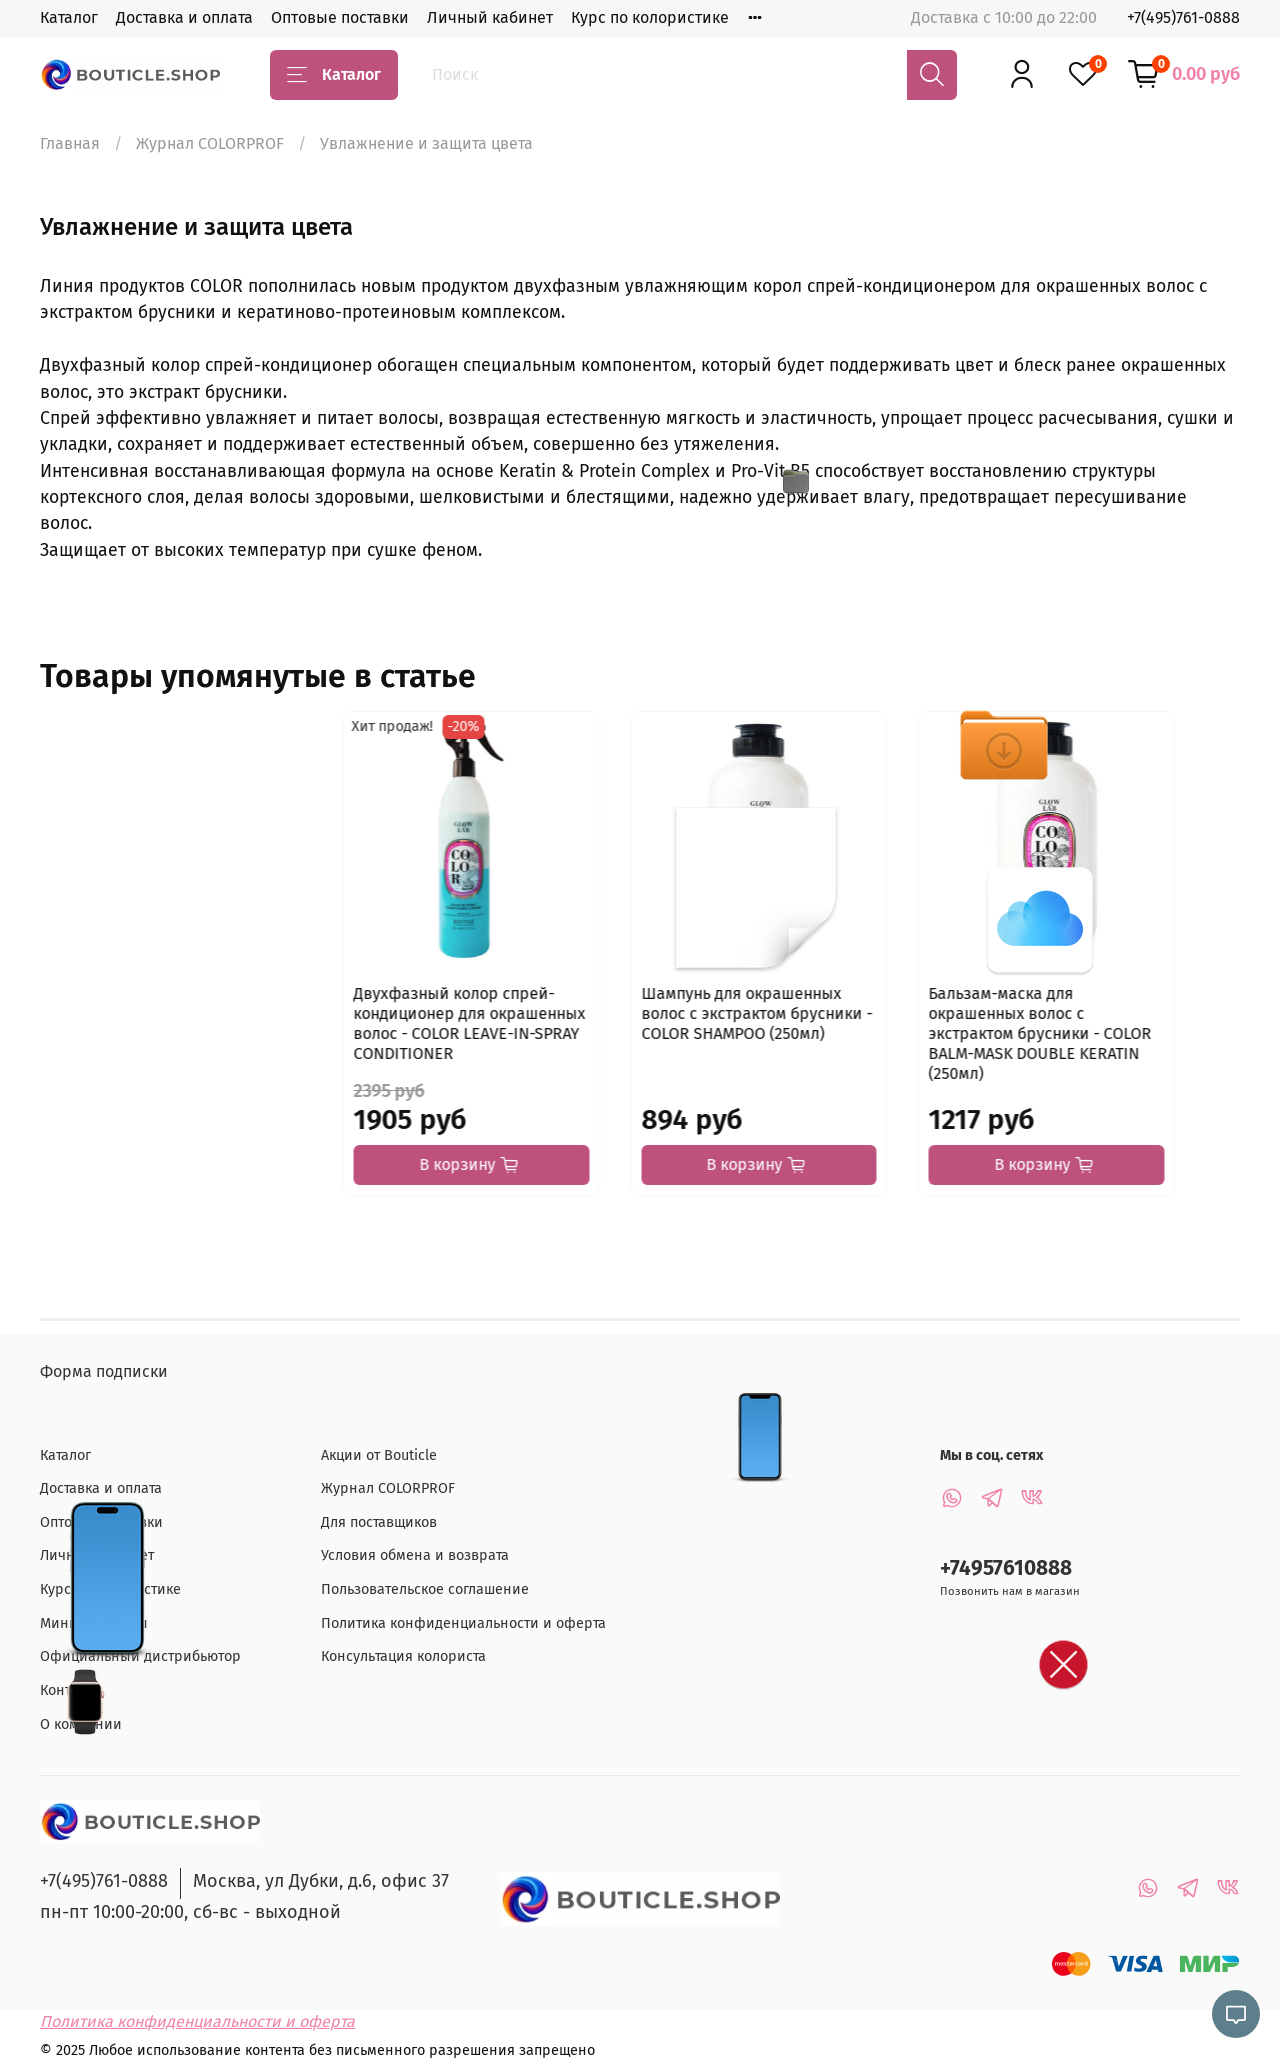  I want to click on unknown or unrecognized clipping file type, so click(756, 892).